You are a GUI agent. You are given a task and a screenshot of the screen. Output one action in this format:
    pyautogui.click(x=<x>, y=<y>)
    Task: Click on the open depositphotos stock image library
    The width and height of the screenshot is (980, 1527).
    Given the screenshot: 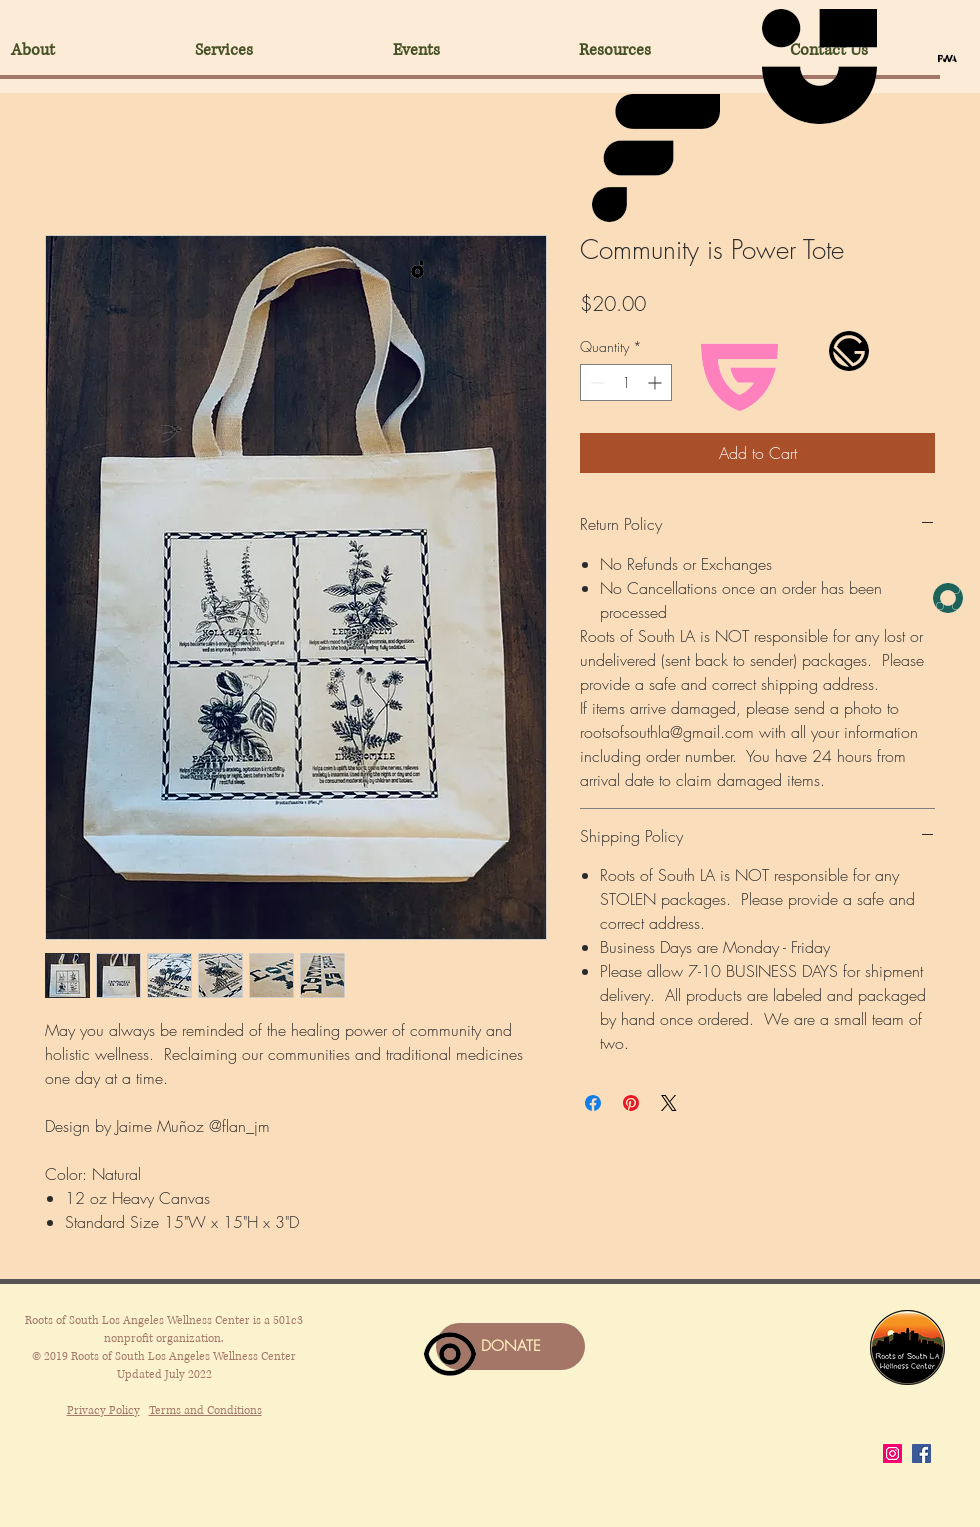 What is the action you would take?
    pyautogui.click(x=417, y=269)
    